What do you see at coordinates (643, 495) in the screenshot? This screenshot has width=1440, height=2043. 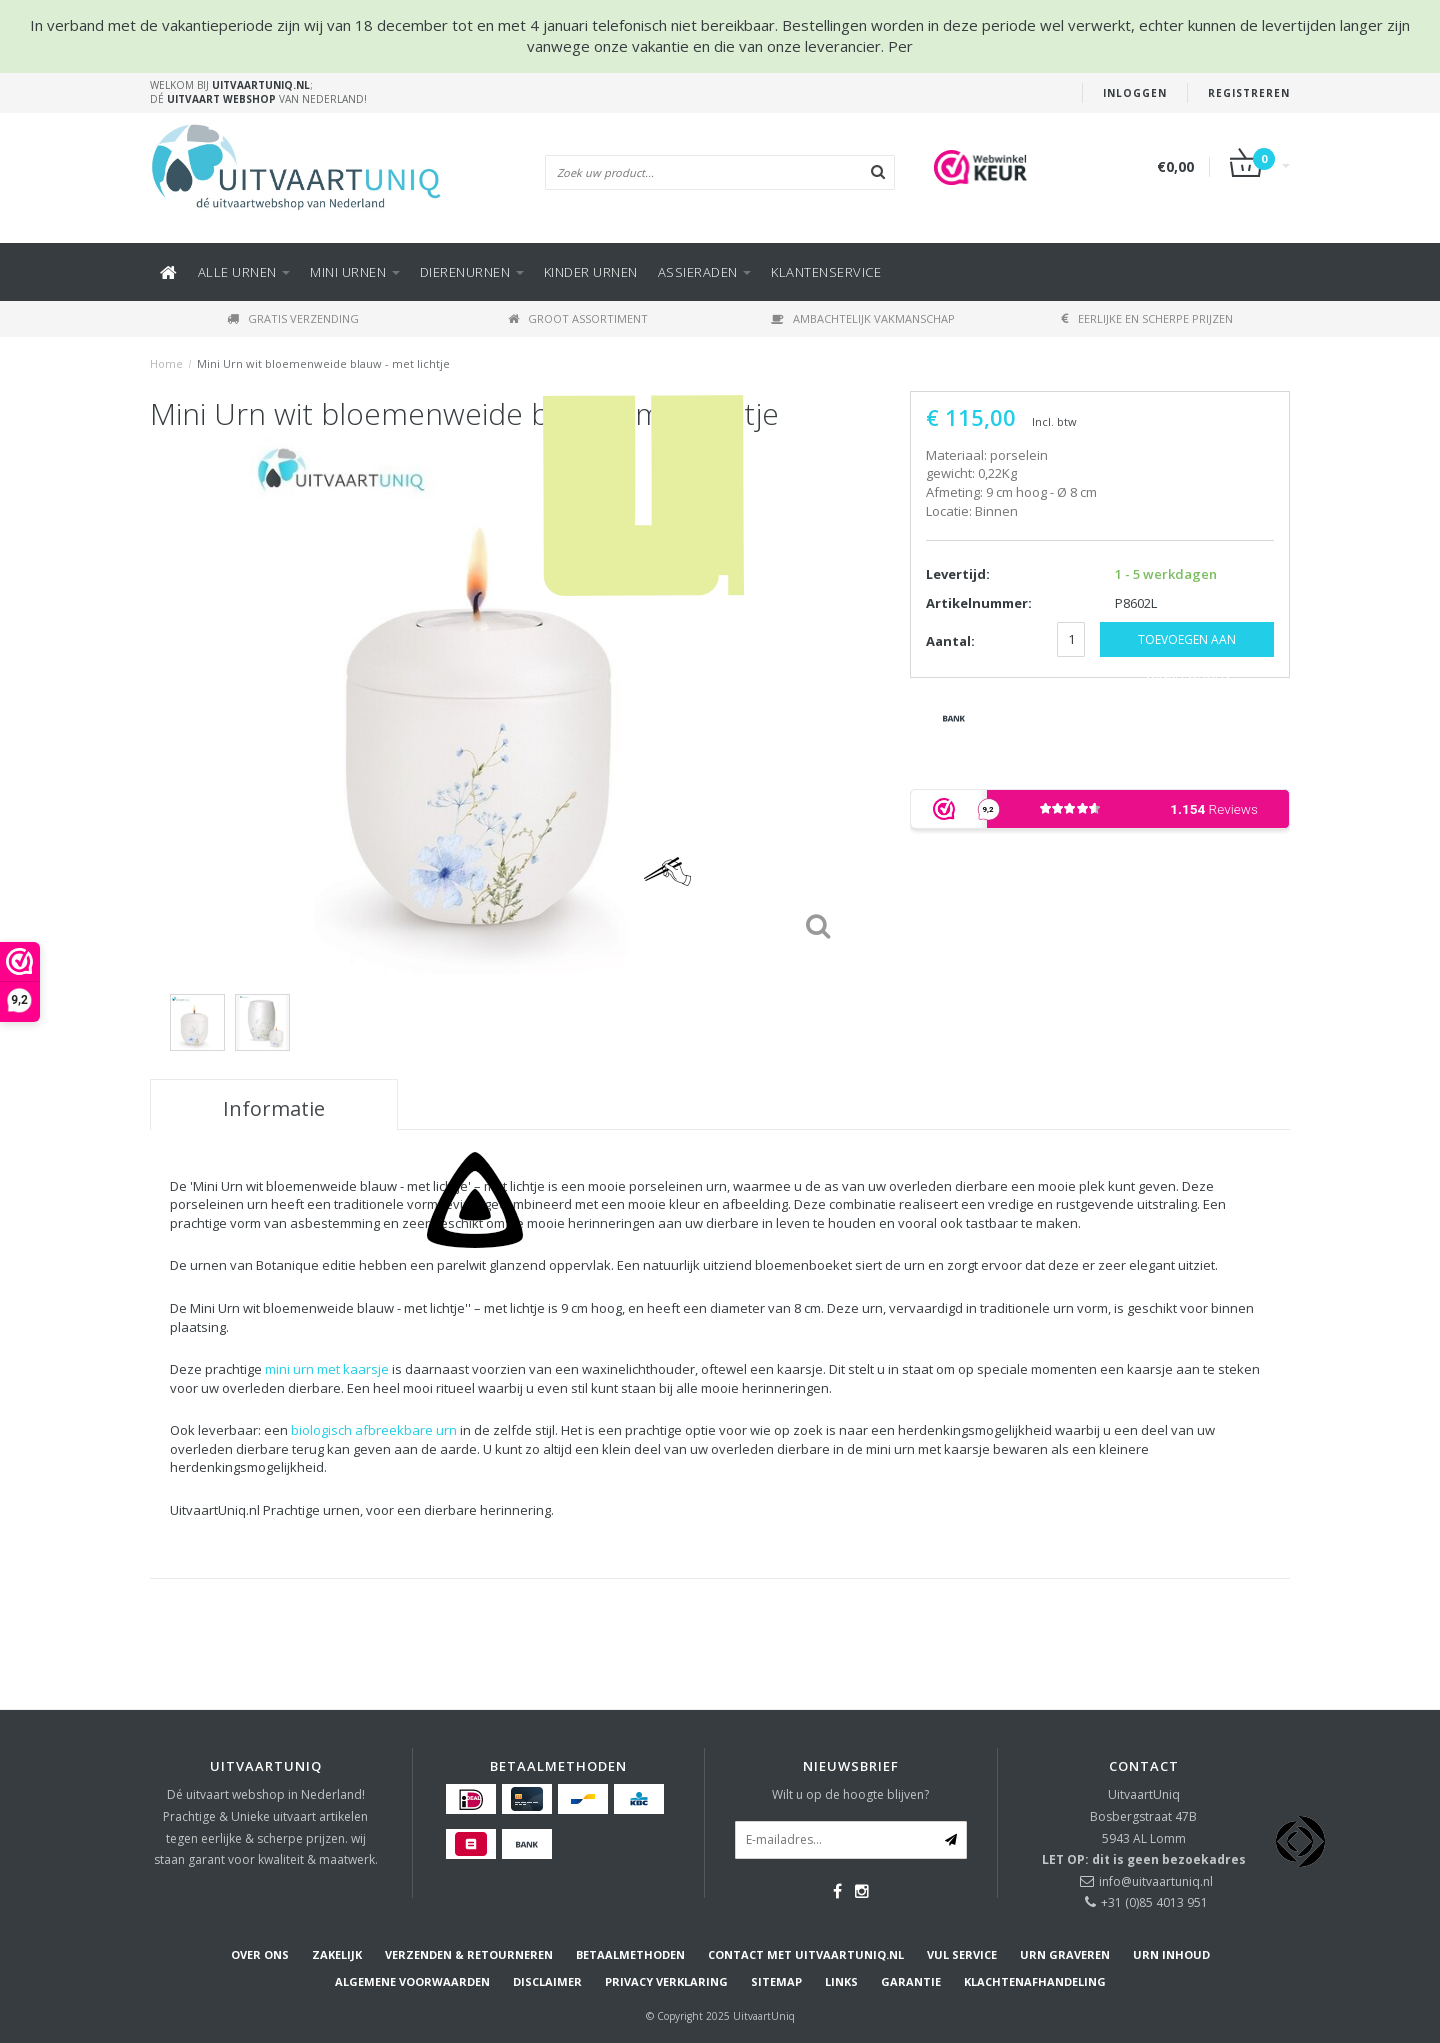 I see `uv python package manager logo` at bounding box center [643, 495].